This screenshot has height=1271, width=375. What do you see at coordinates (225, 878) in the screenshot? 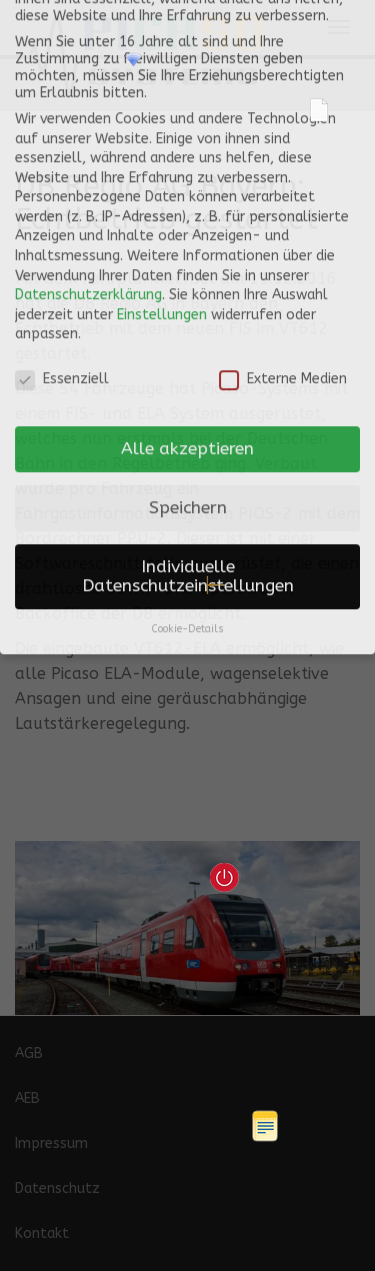
I see `shut down or power off the system` at bounding box center [225, 878].